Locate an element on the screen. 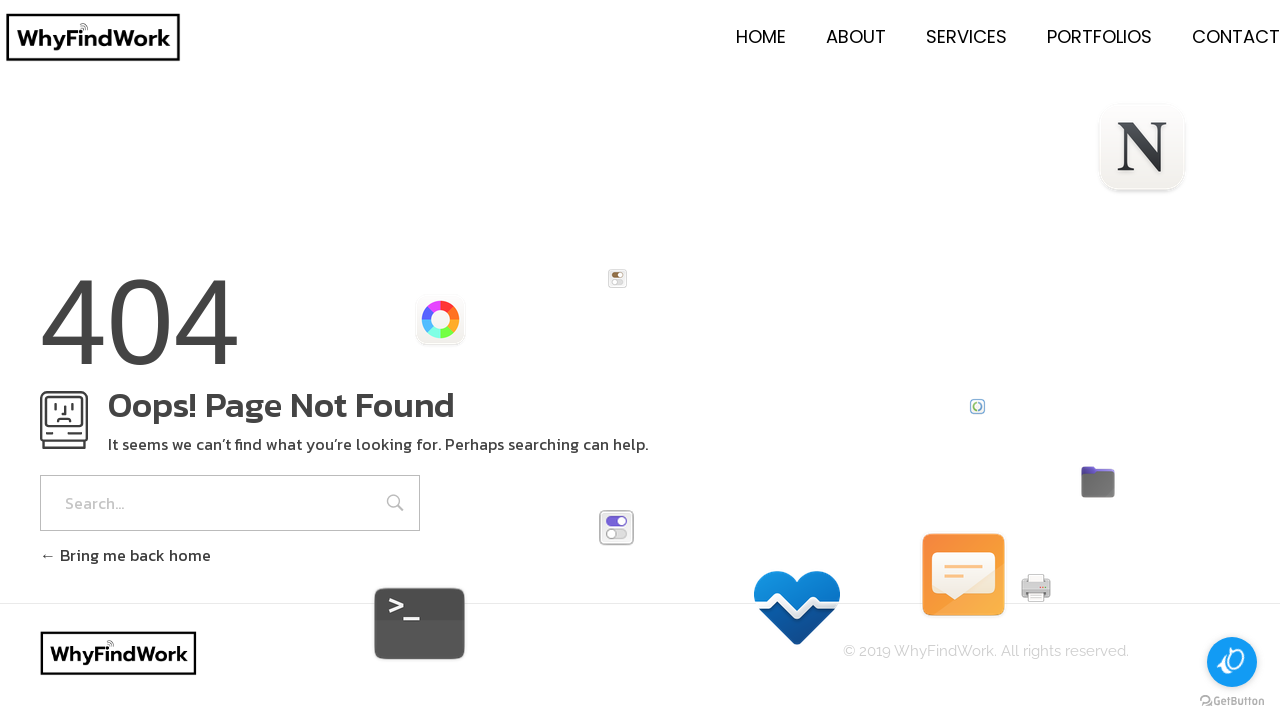  open the AusweisApp for German digital ID authentication is located at coordinates (977, 406).